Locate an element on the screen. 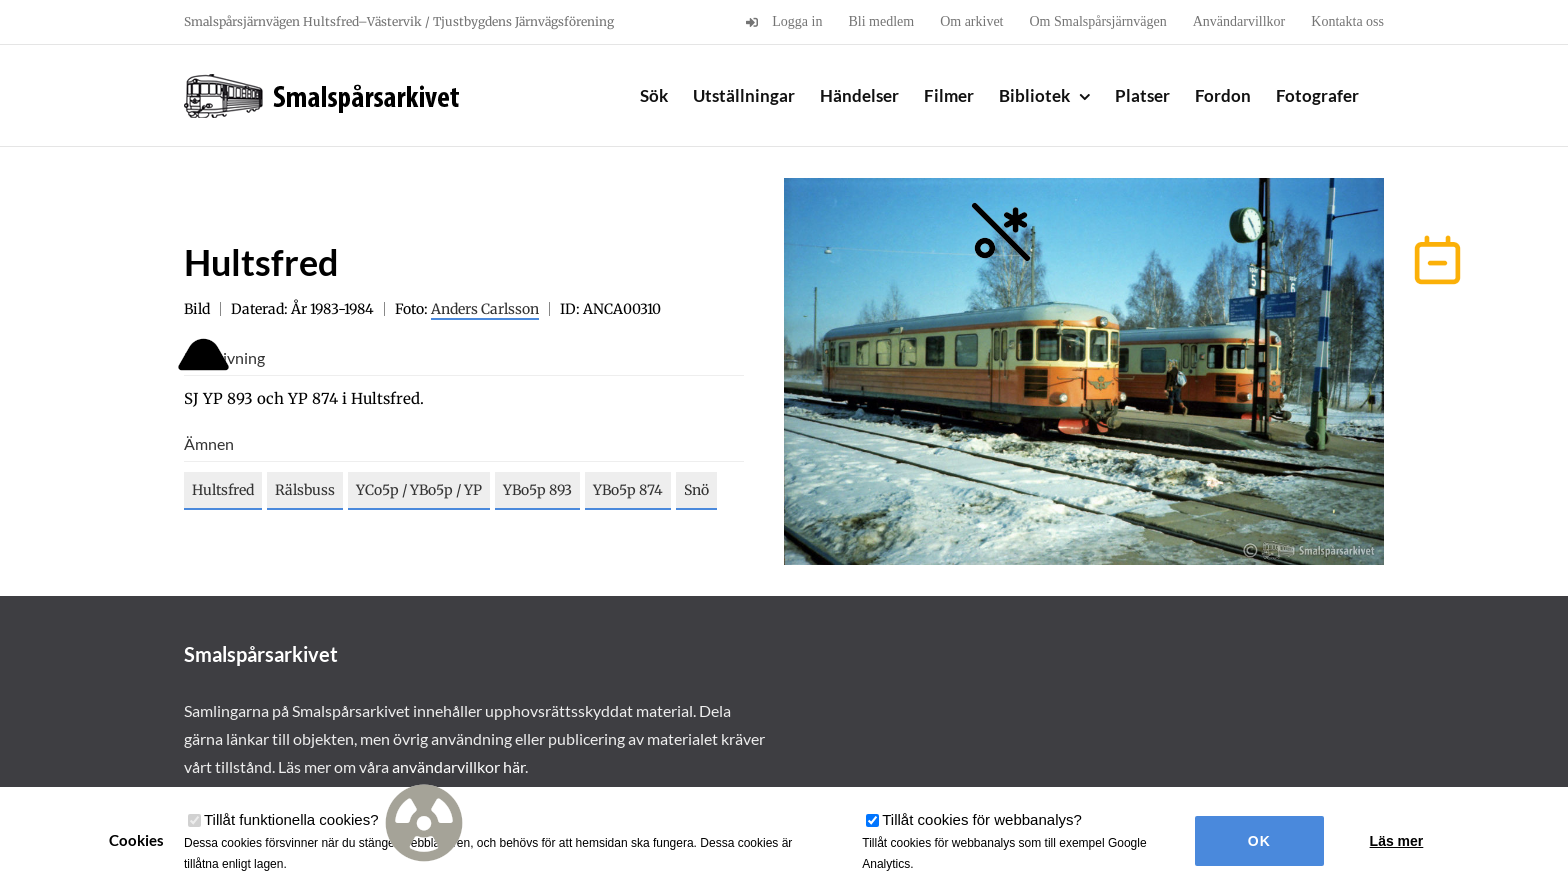  indicates a mound or hill terrain feature is located at coordinates (203, 354).